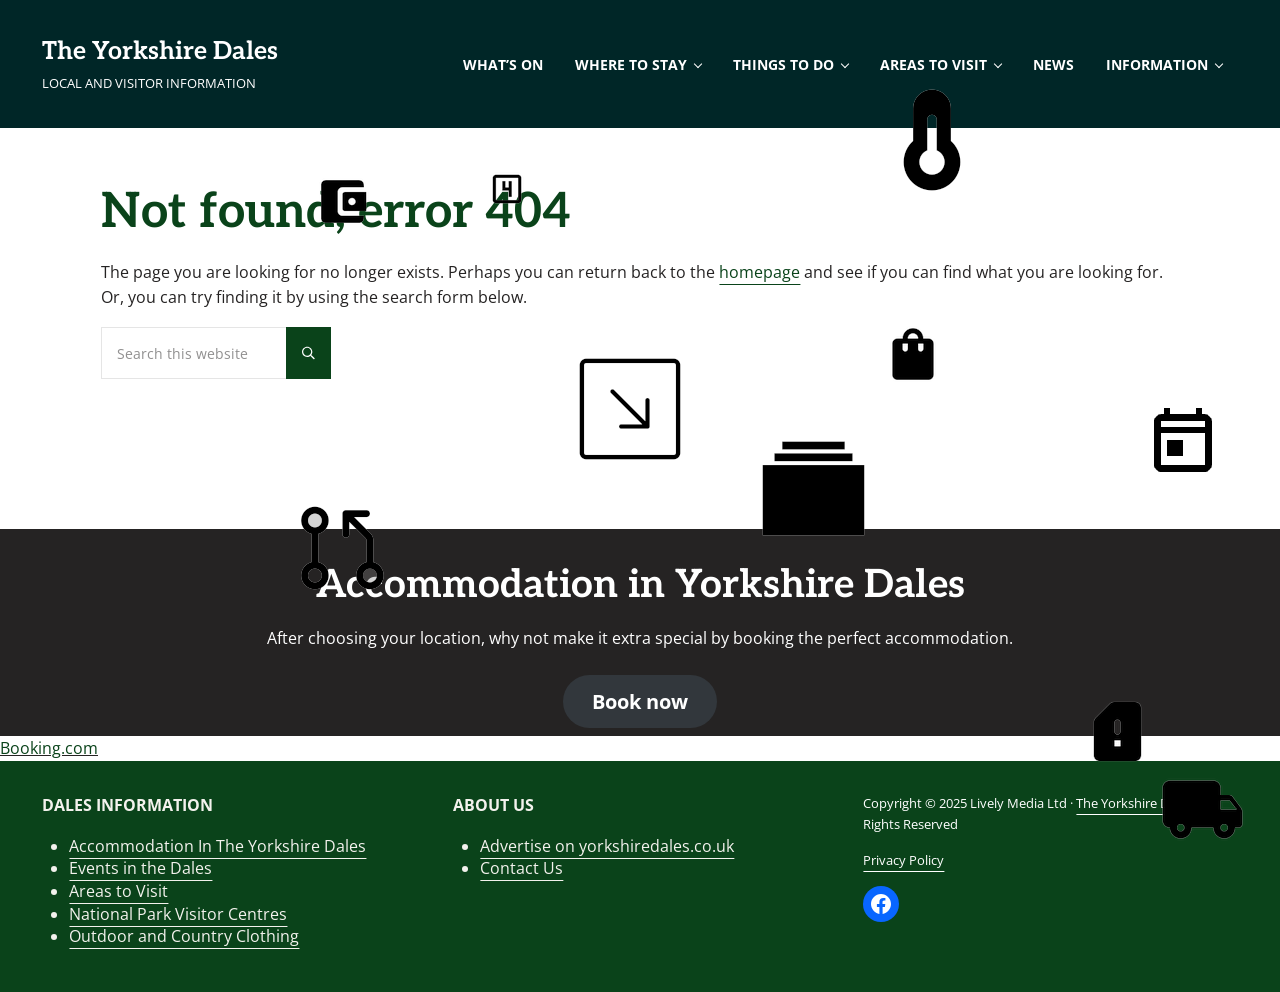 The image size is (1280, 992). What do you see at coordinates (1117, 731) in the screenshot?
I see `indicates an issue with the SD card` at bounding box center [1117, 731].